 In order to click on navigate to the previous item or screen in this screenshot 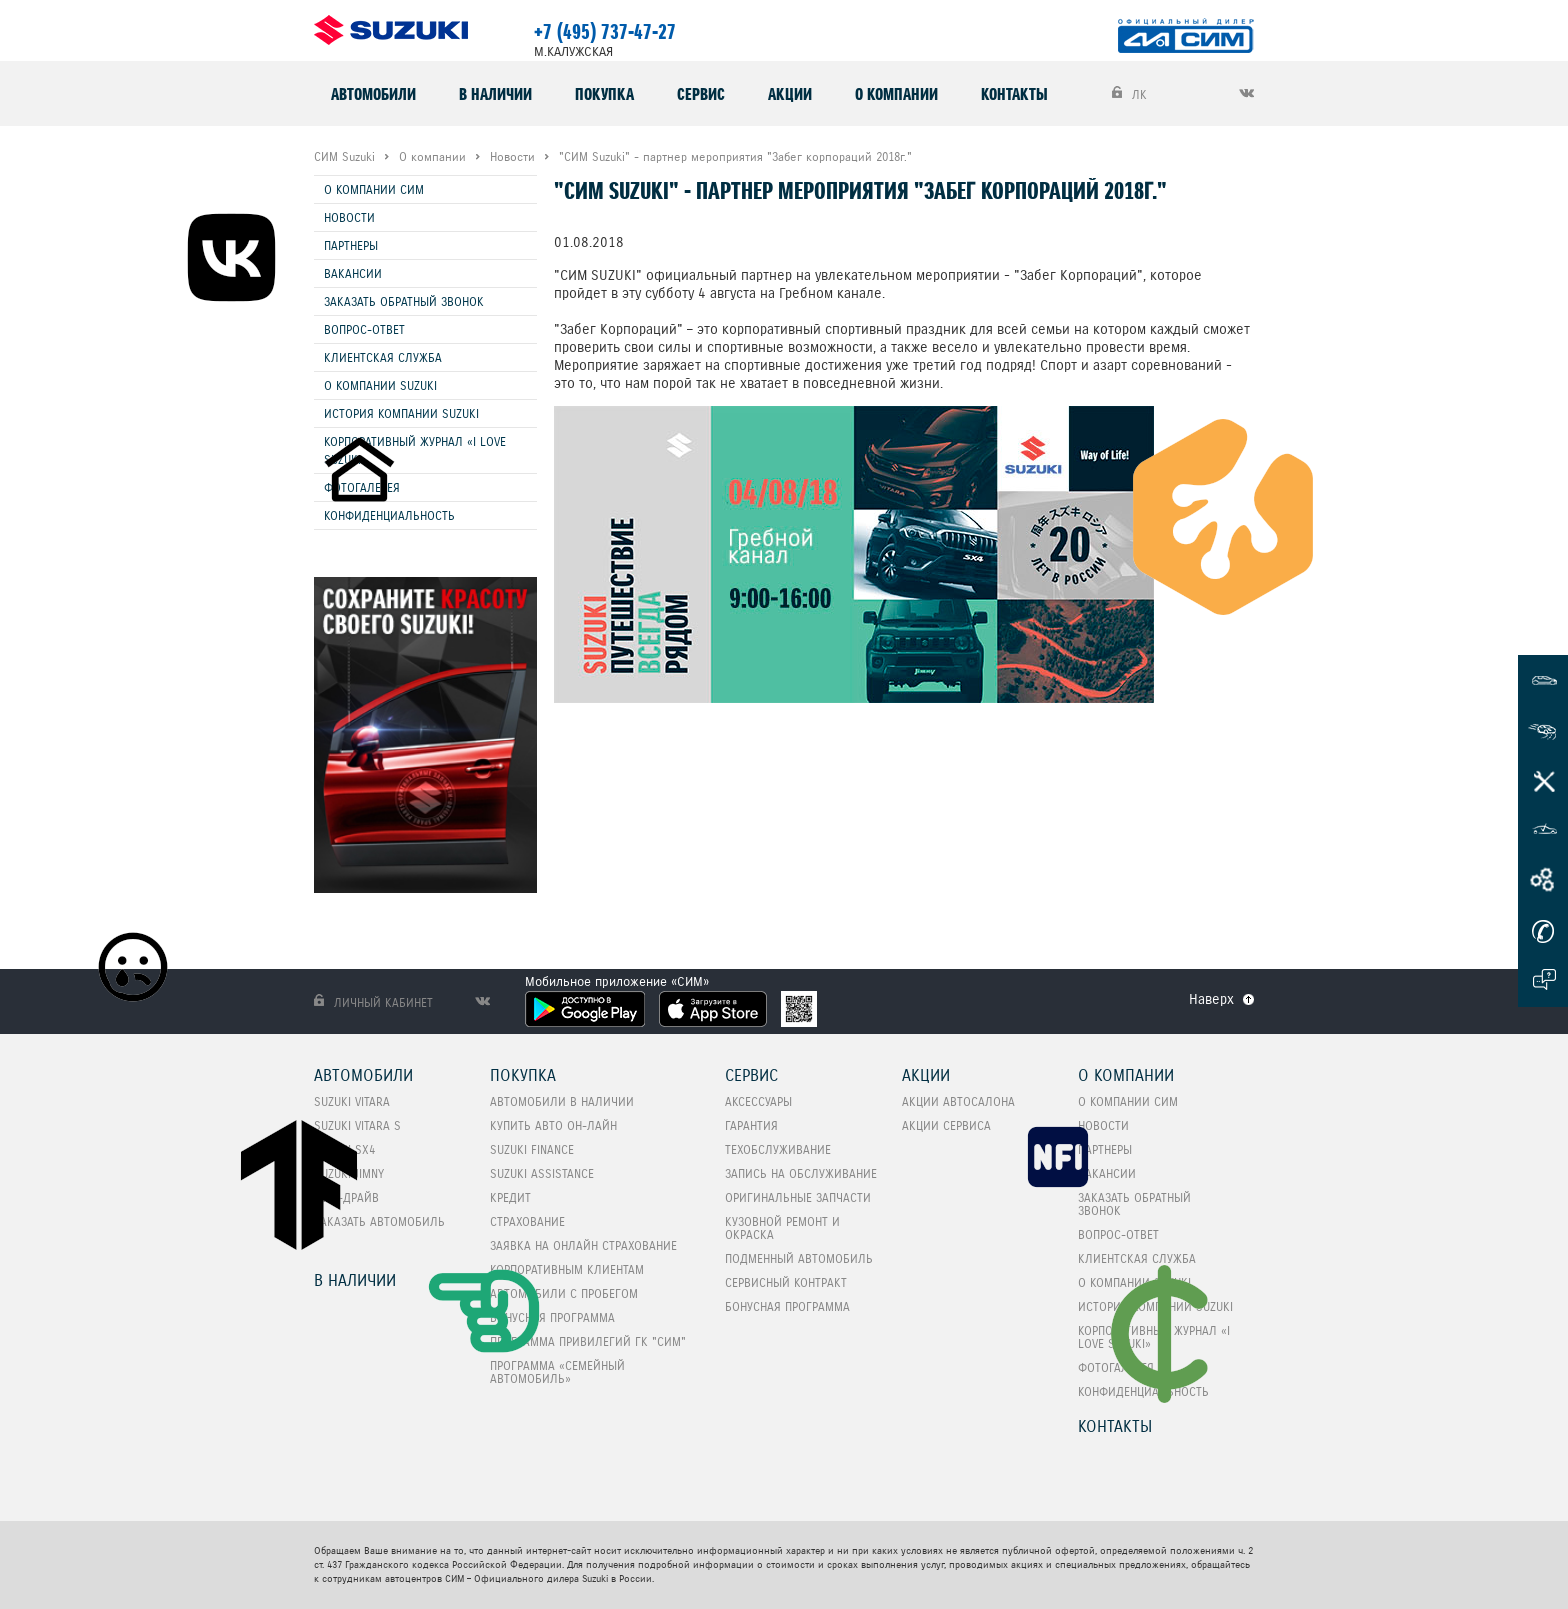, I will do `click(484, 1311)`.